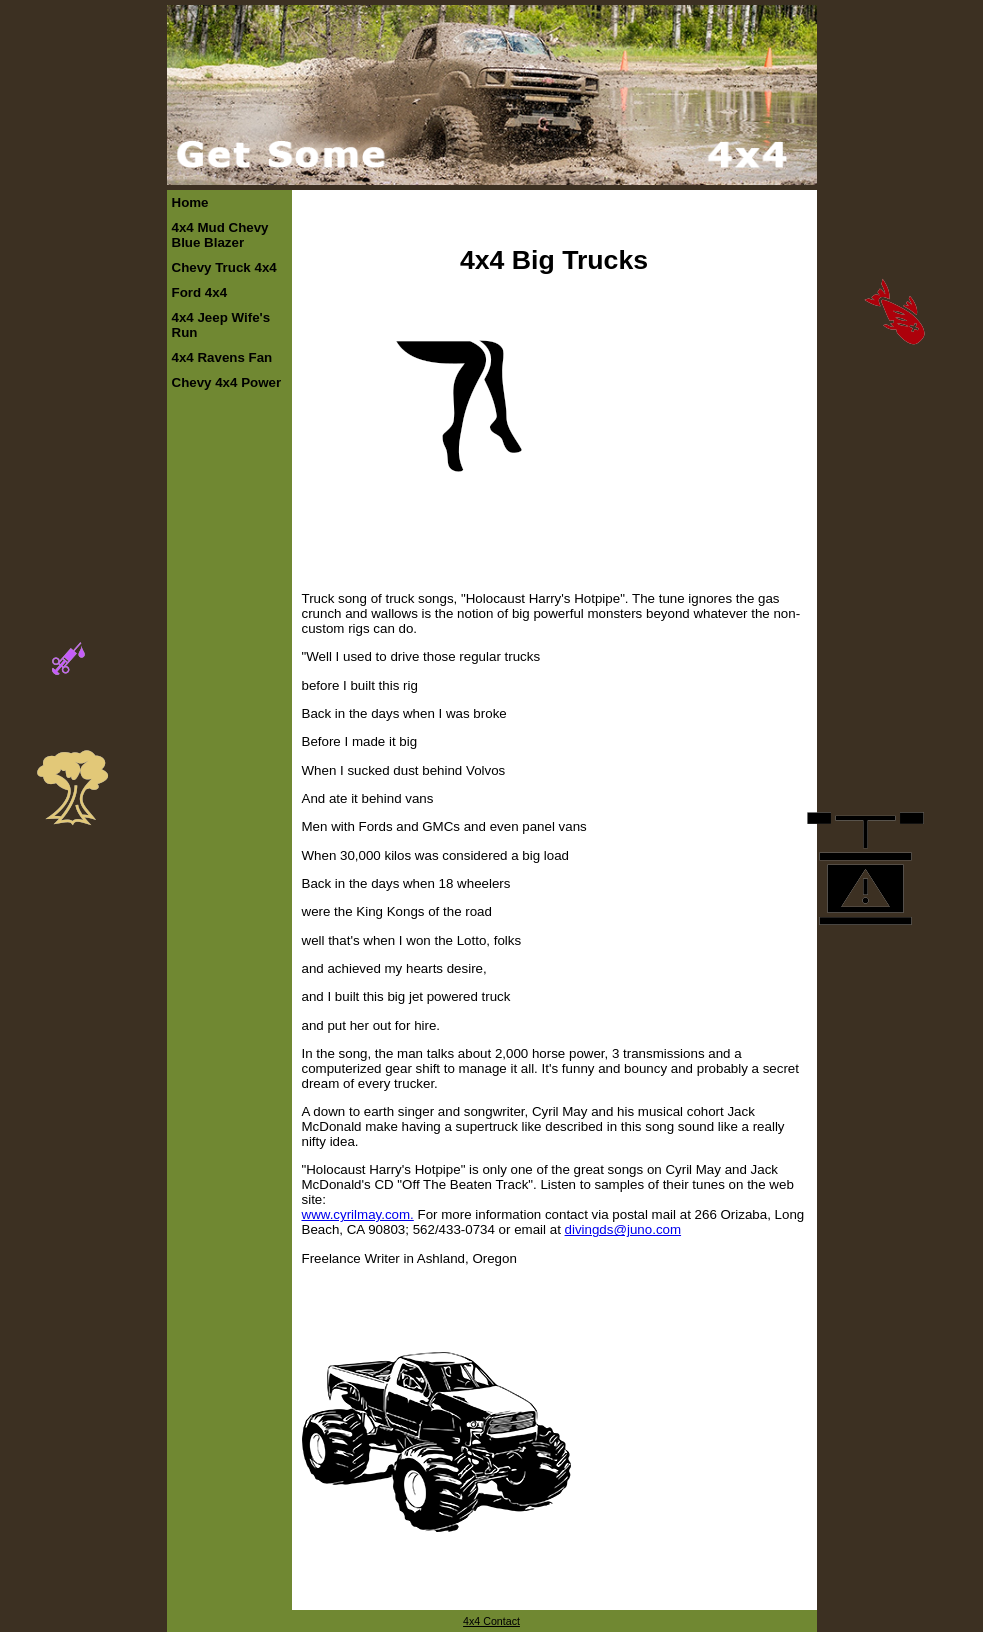  I want to click on represents nature or environmental features in a game, so click(72, 787).